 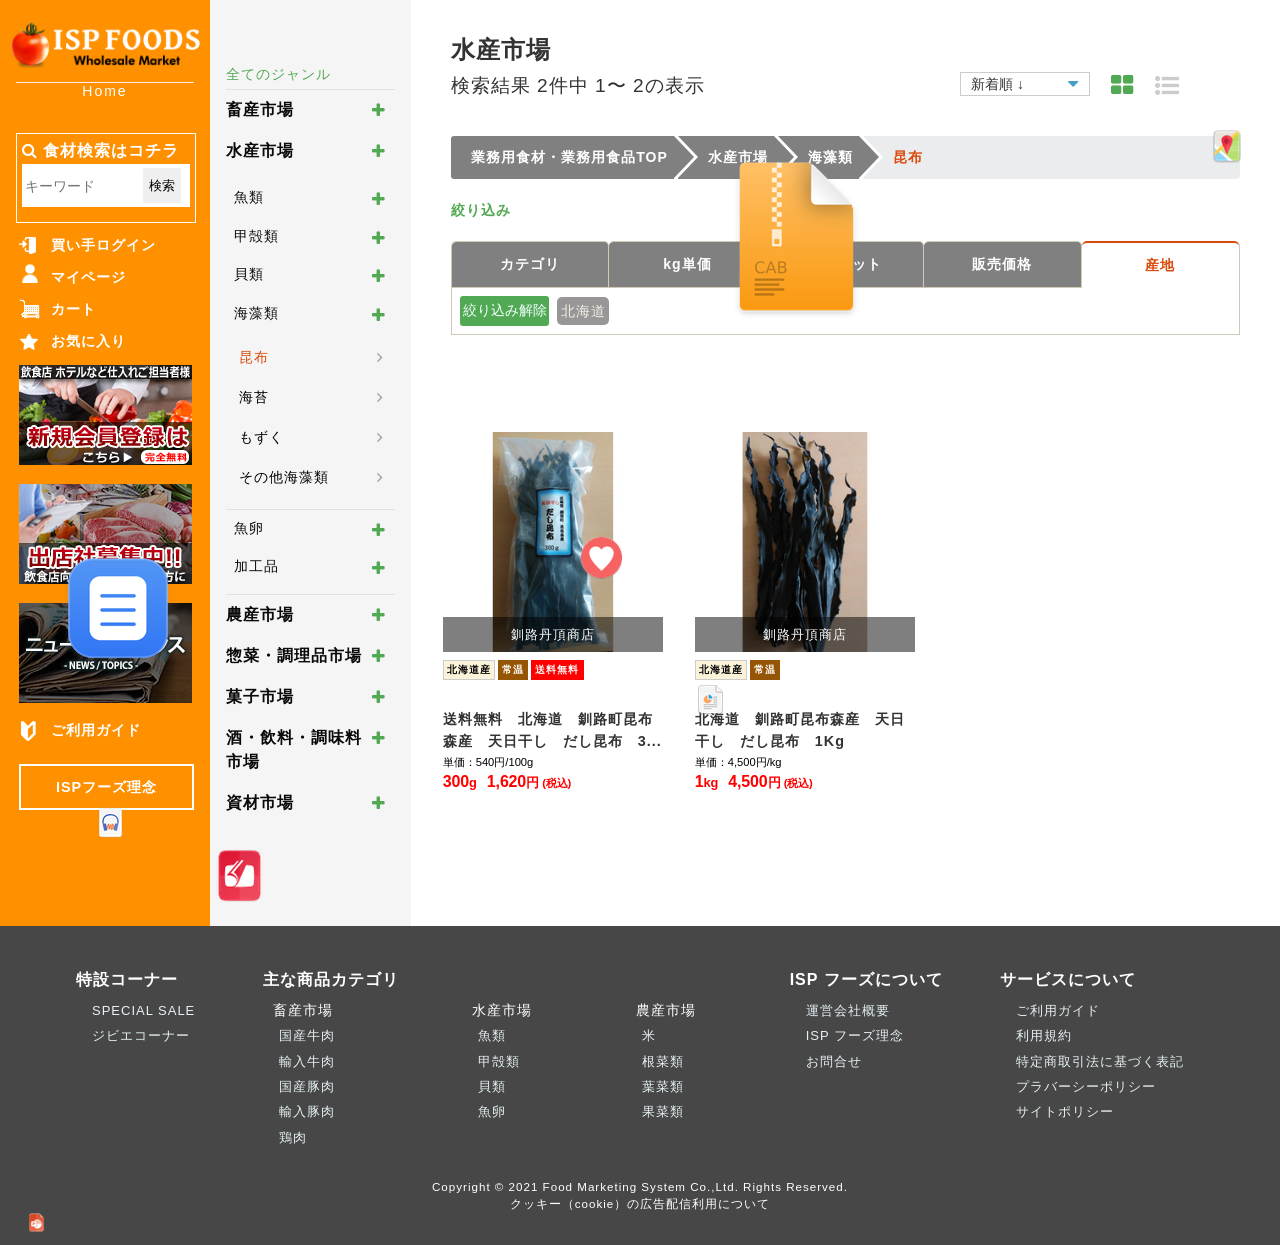 What do you see at coordinates (239, 875) in the screenshot?
I see `an eps vector image file` at bounding box center [239, 875].